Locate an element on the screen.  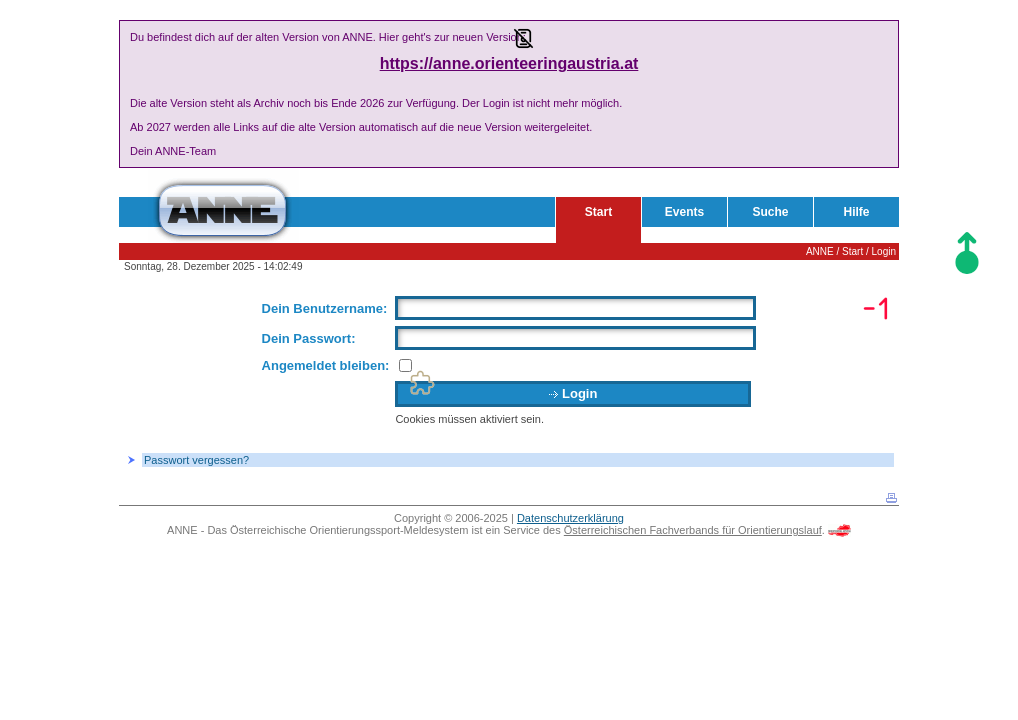
decrease exposure by one stop is located at coordinates (877, 308).